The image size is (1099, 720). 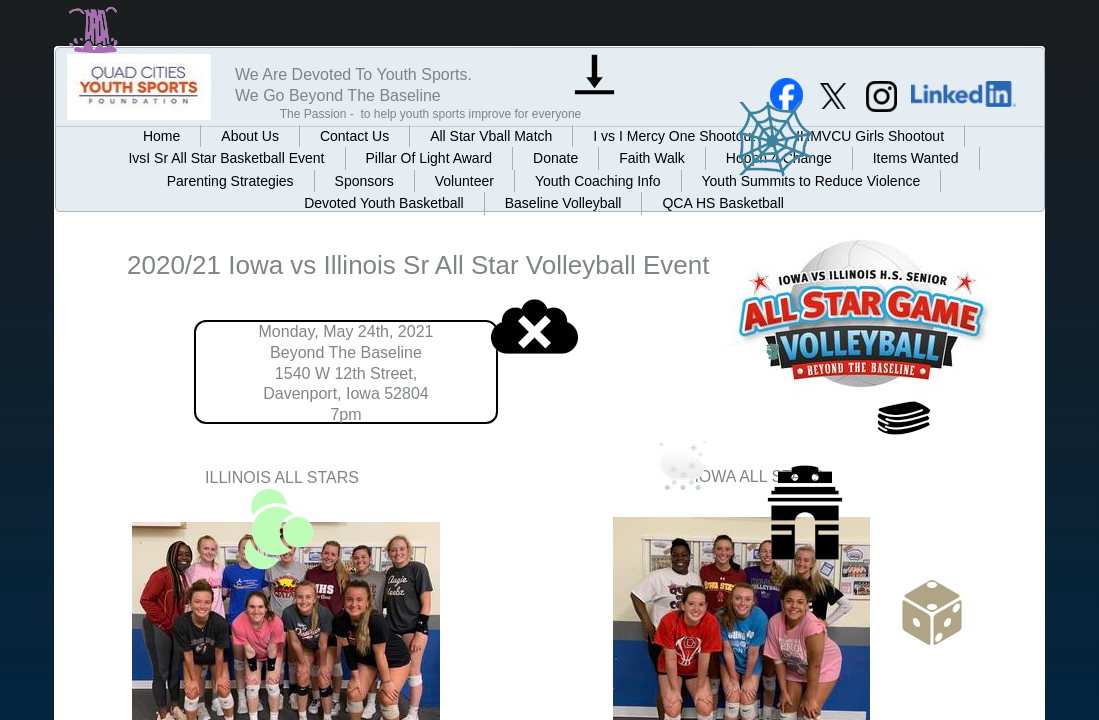 I want to click on view molecular or chemical information, so click(x=279, y=529).